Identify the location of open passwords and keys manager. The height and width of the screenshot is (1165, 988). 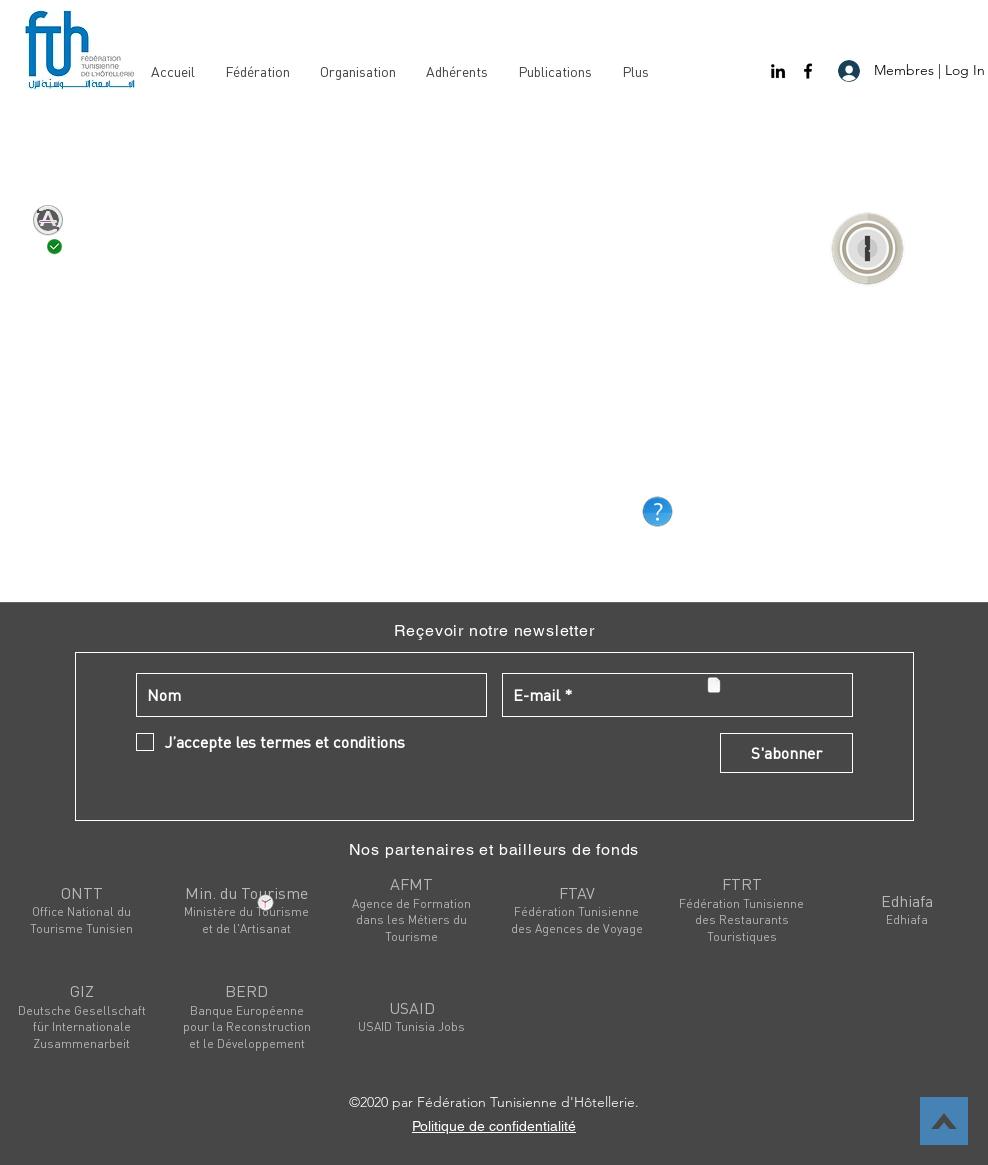
(867, 248).